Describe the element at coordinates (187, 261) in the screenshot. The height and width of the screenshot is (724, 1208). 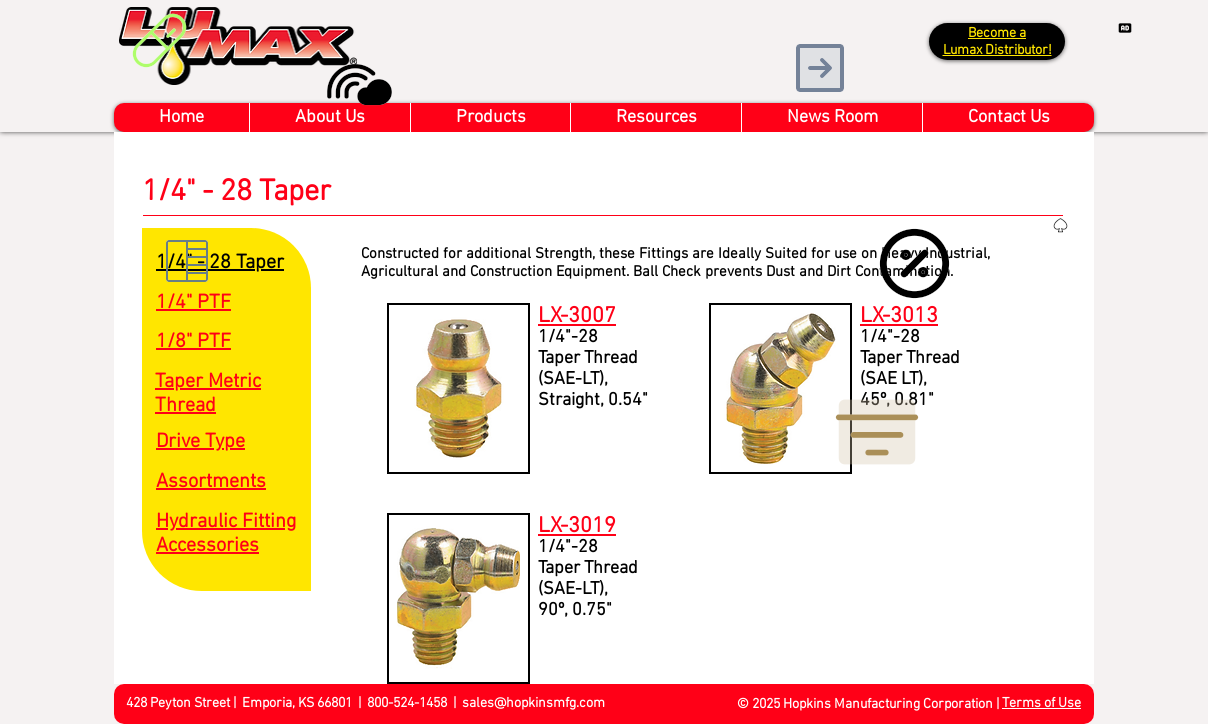
I see `toggle half-fill or partial selection` at that location.